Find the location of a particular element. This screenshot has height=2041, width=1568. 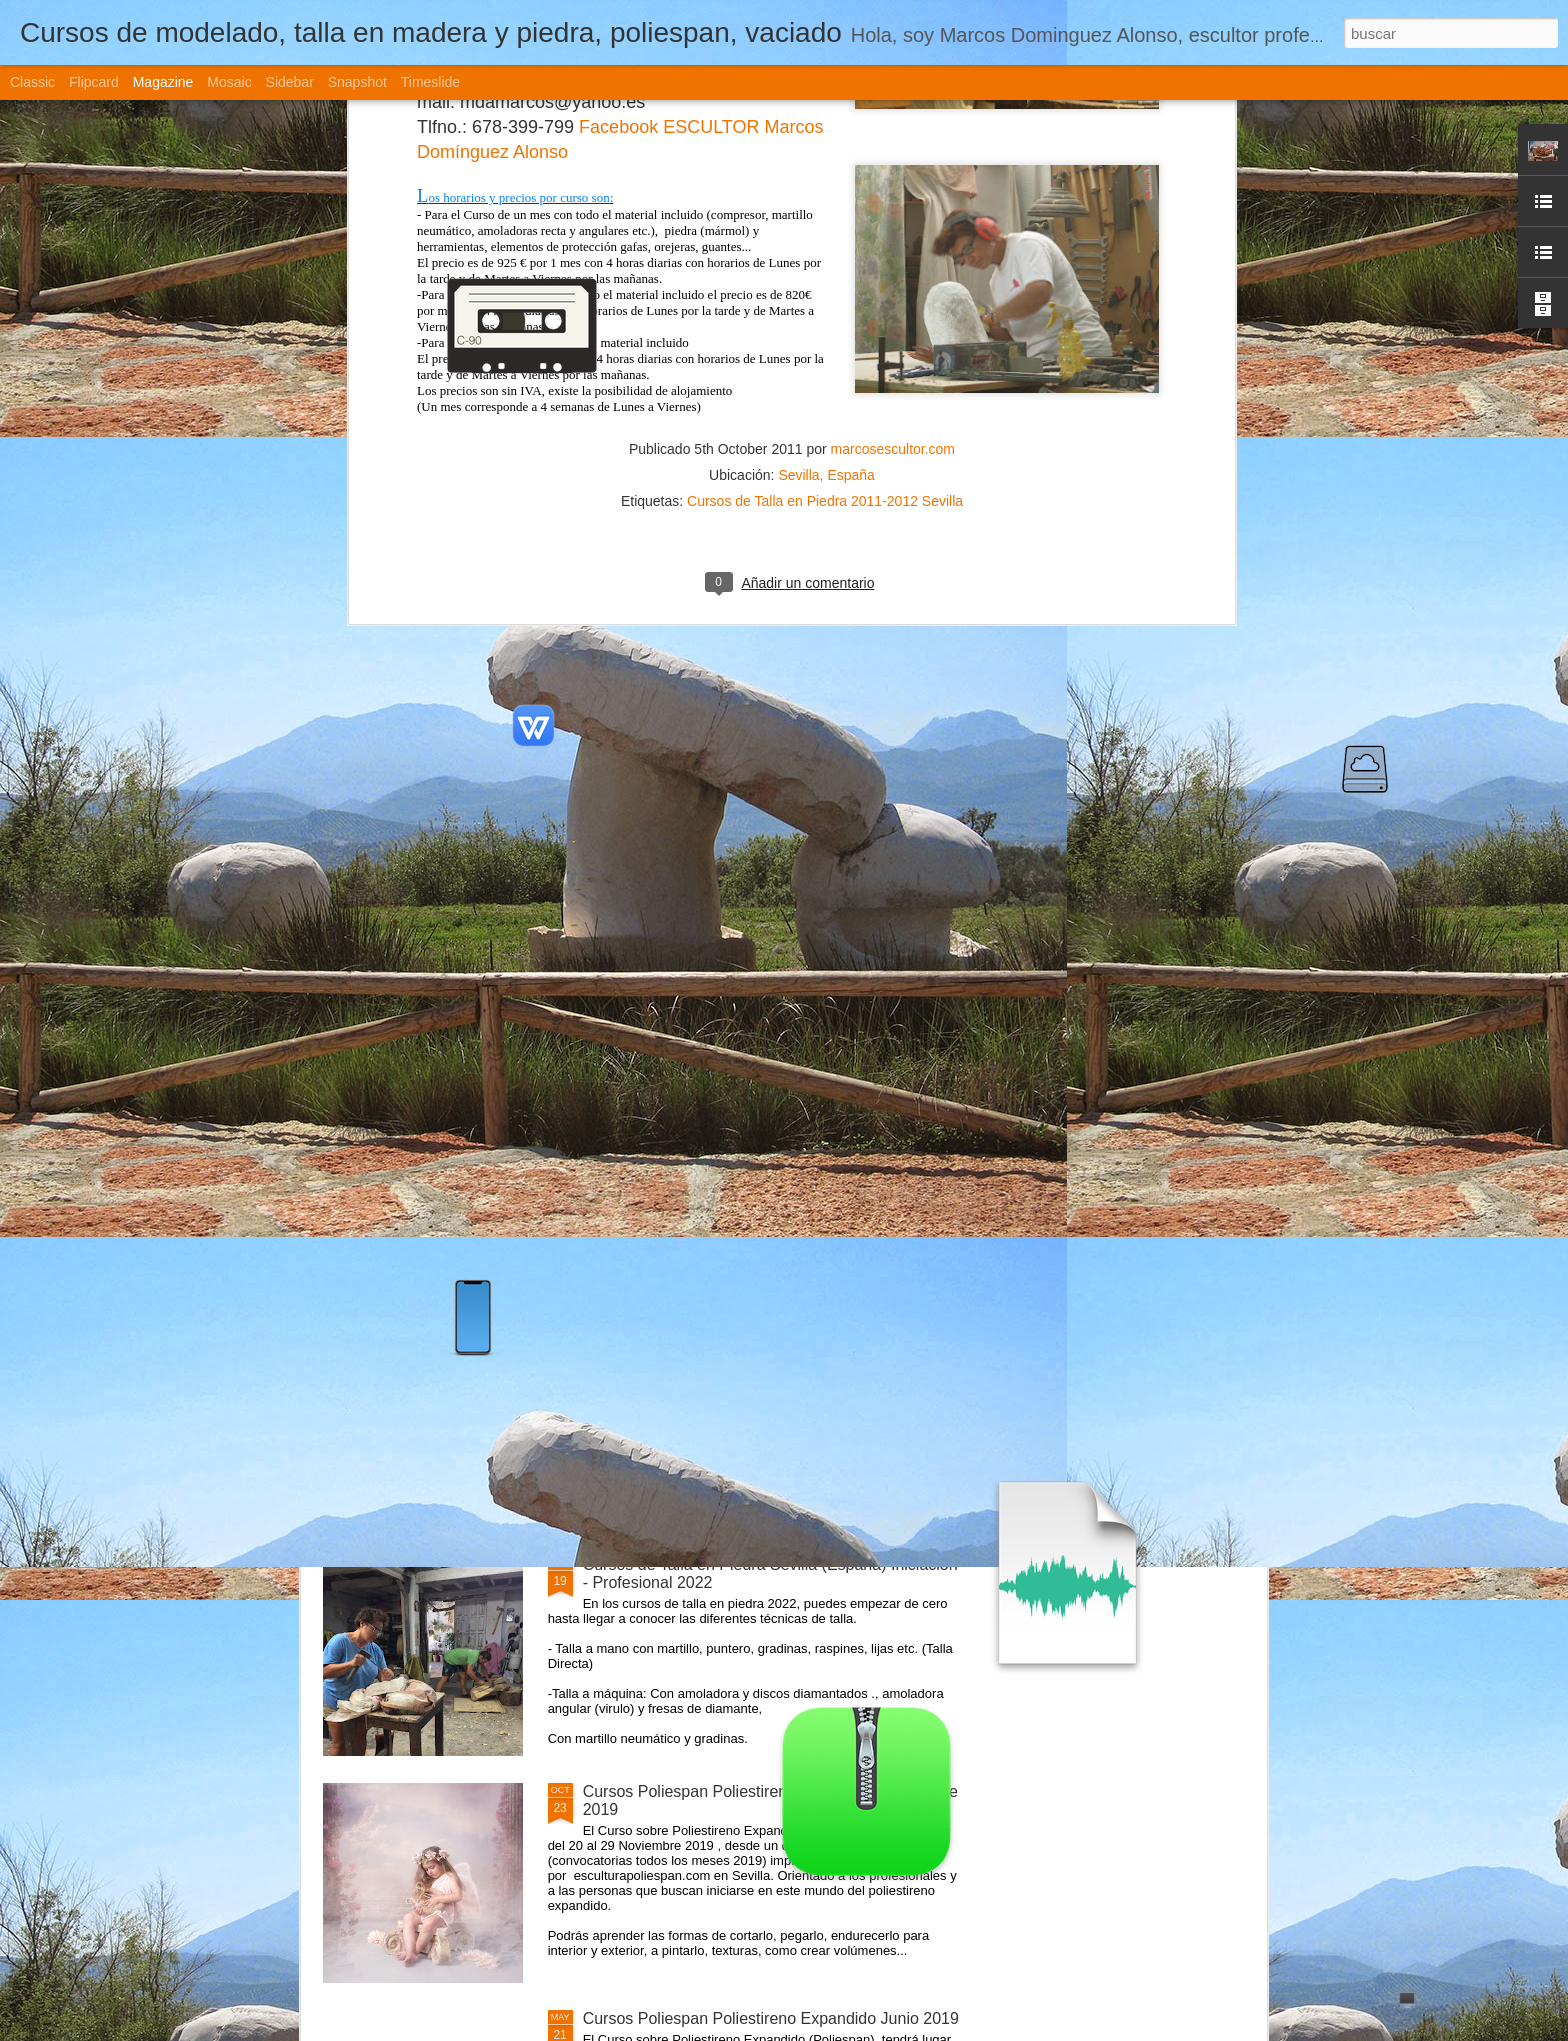

open WPS Office application is located at coordinates (533, 725).